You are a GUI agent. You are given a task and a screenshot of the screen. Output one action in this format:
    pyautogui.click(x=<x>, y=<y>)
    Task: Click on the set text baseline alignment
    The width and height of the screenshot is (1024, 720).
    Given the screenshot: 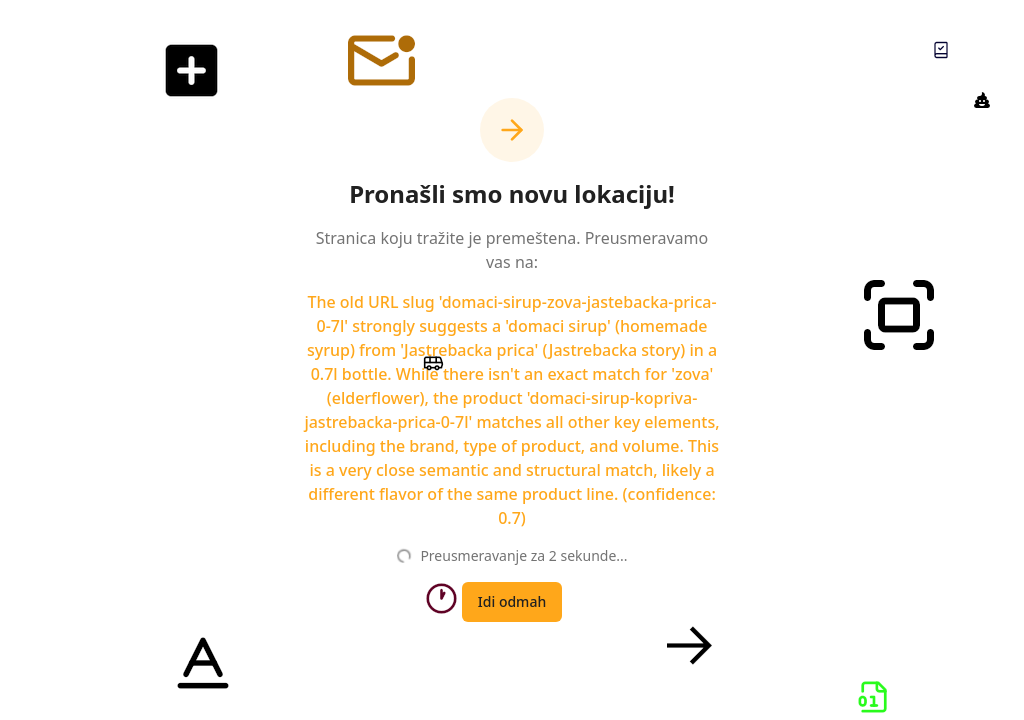 What is the action you would take?
    pyautogui.click(x=203, y=663)
    